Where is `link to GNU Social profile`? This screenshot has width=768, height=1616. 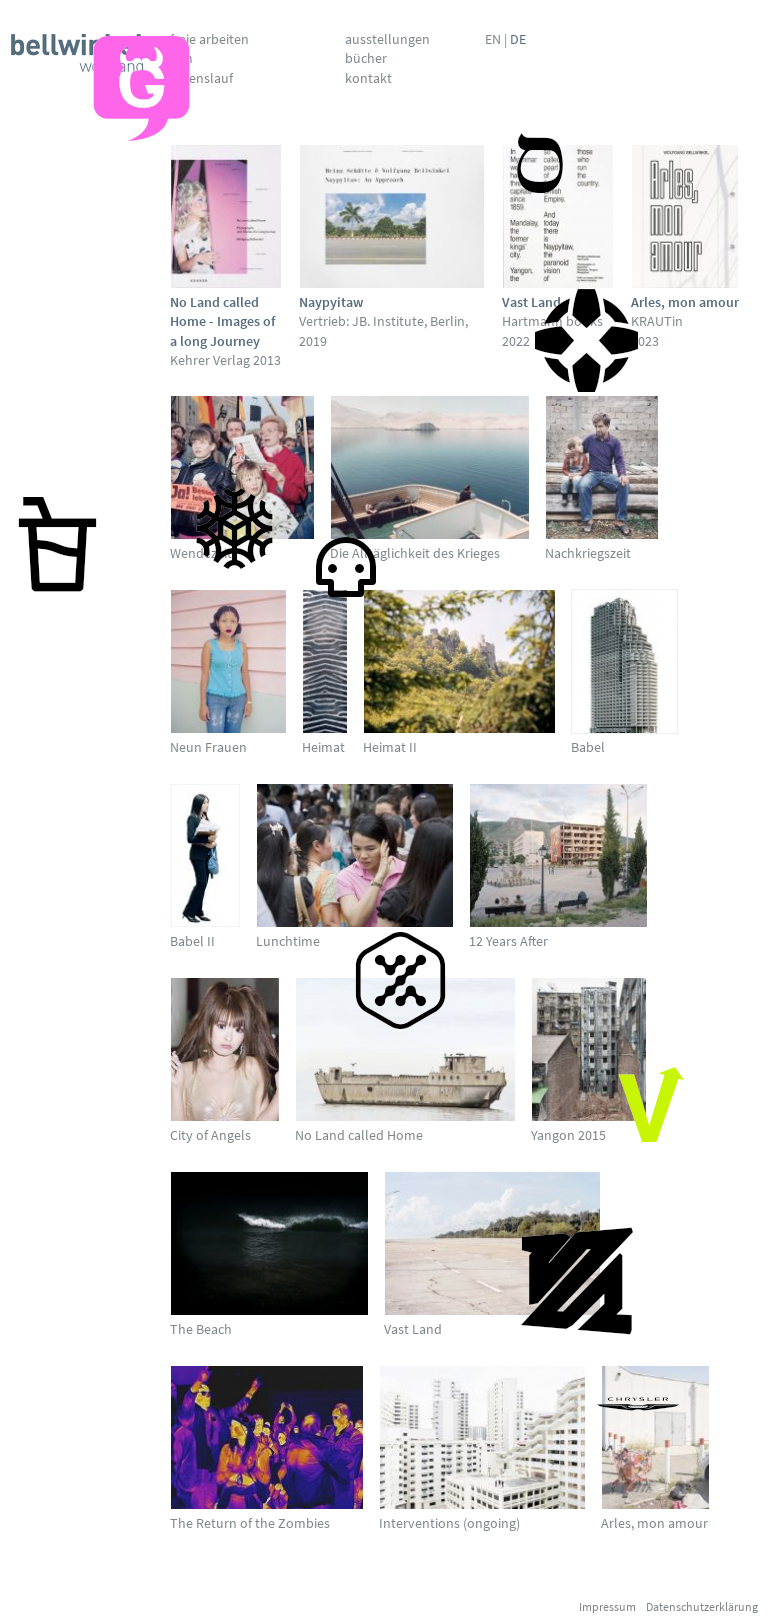
link to GNU Social profile is located at coordinates (141, 88).